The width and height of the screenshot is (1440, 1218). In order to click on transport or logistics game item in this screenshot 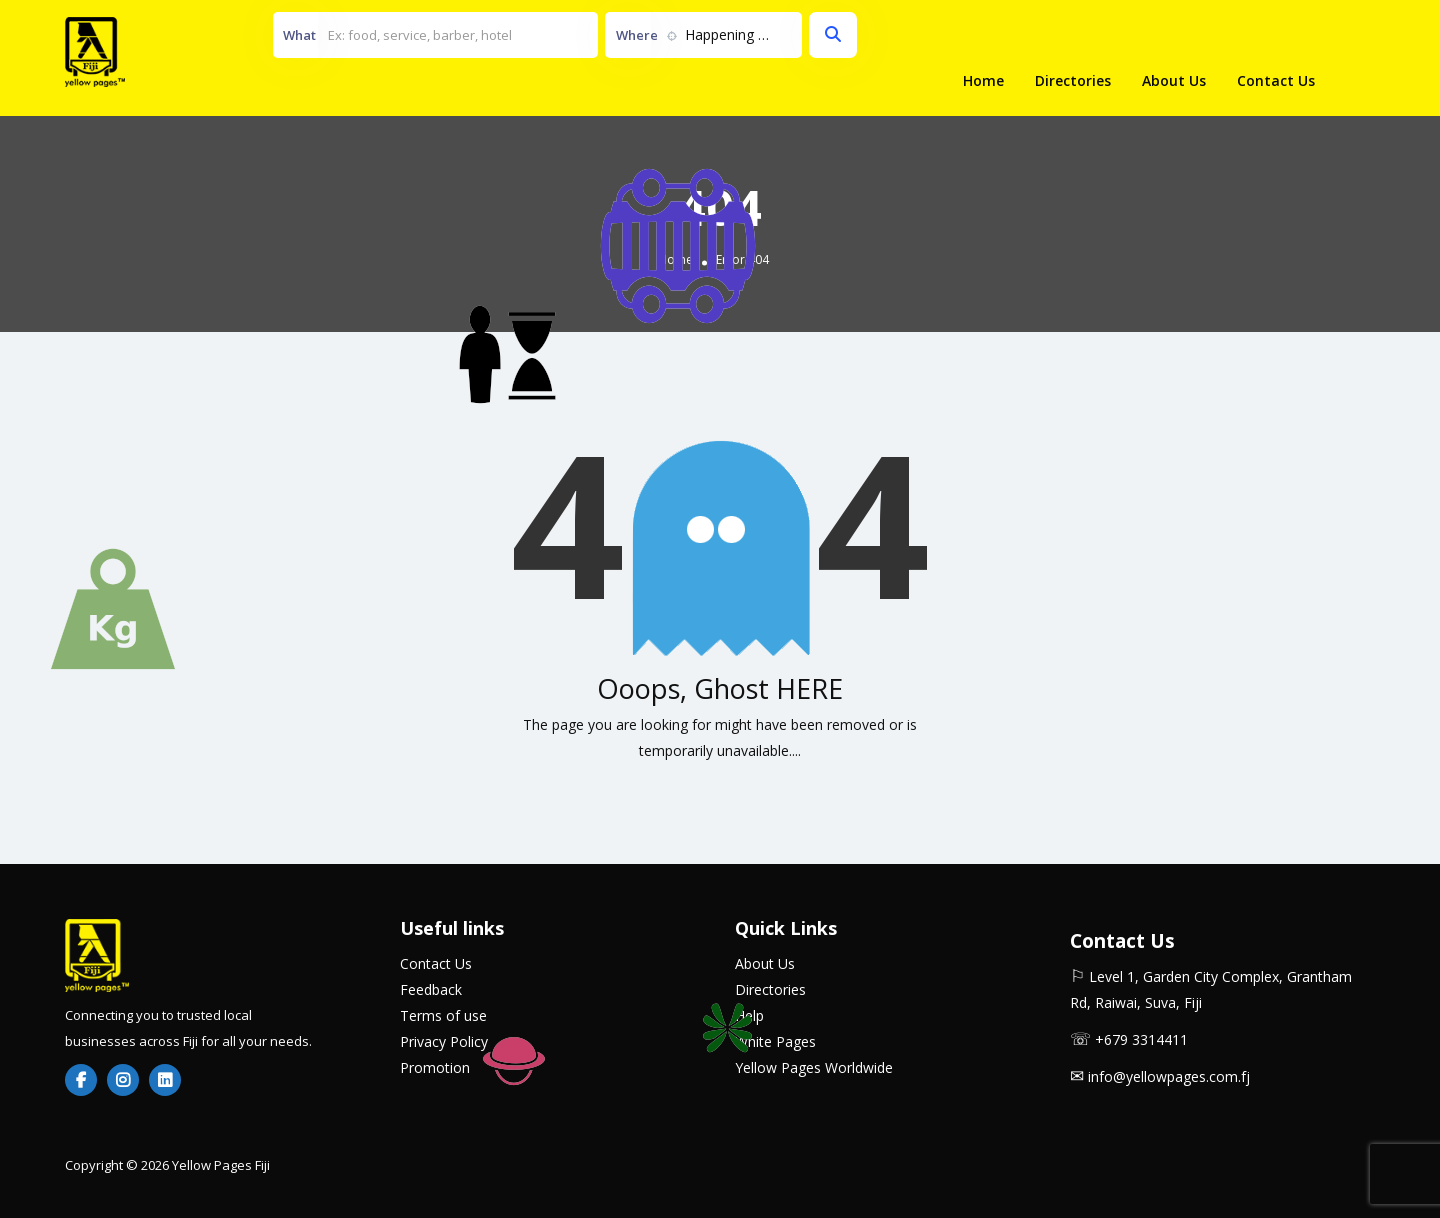, I will do `click(678, 246)`.